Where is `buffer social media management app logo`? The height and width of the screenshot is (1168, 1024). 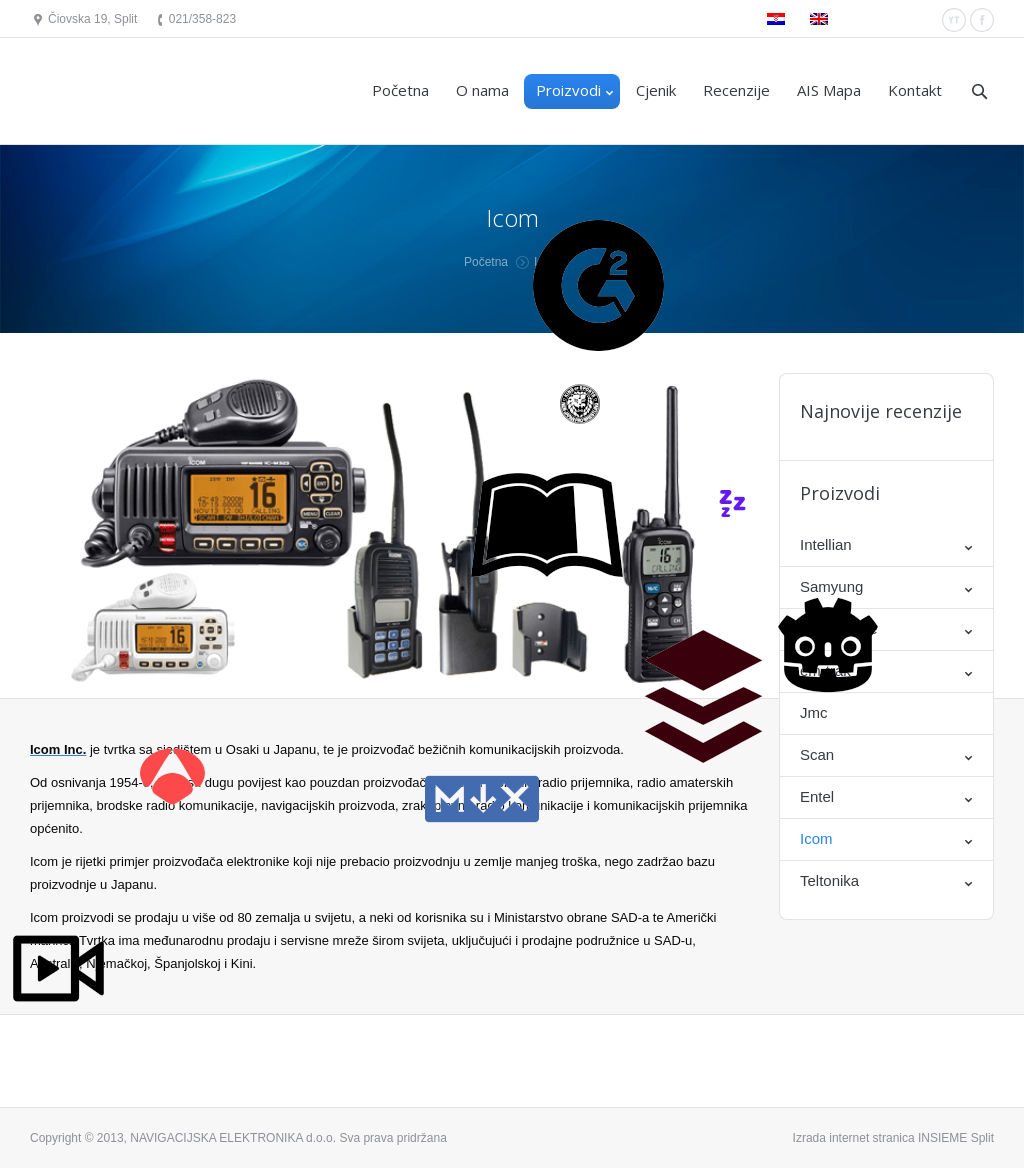 buffer social media management app logo is located at coordinates (703, 696).